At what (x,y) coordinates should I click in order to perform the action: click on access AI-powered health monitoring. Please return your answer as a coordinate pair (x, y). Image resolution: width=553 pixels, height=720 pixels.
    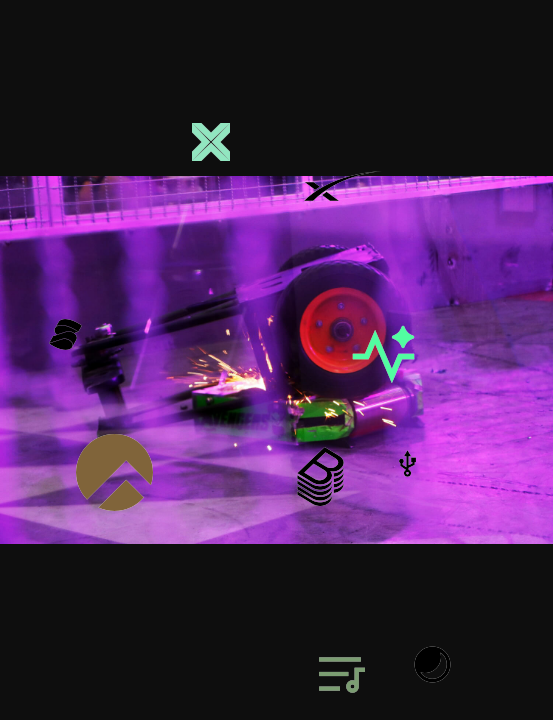
    Looking at the image, I should click on (383, 356).